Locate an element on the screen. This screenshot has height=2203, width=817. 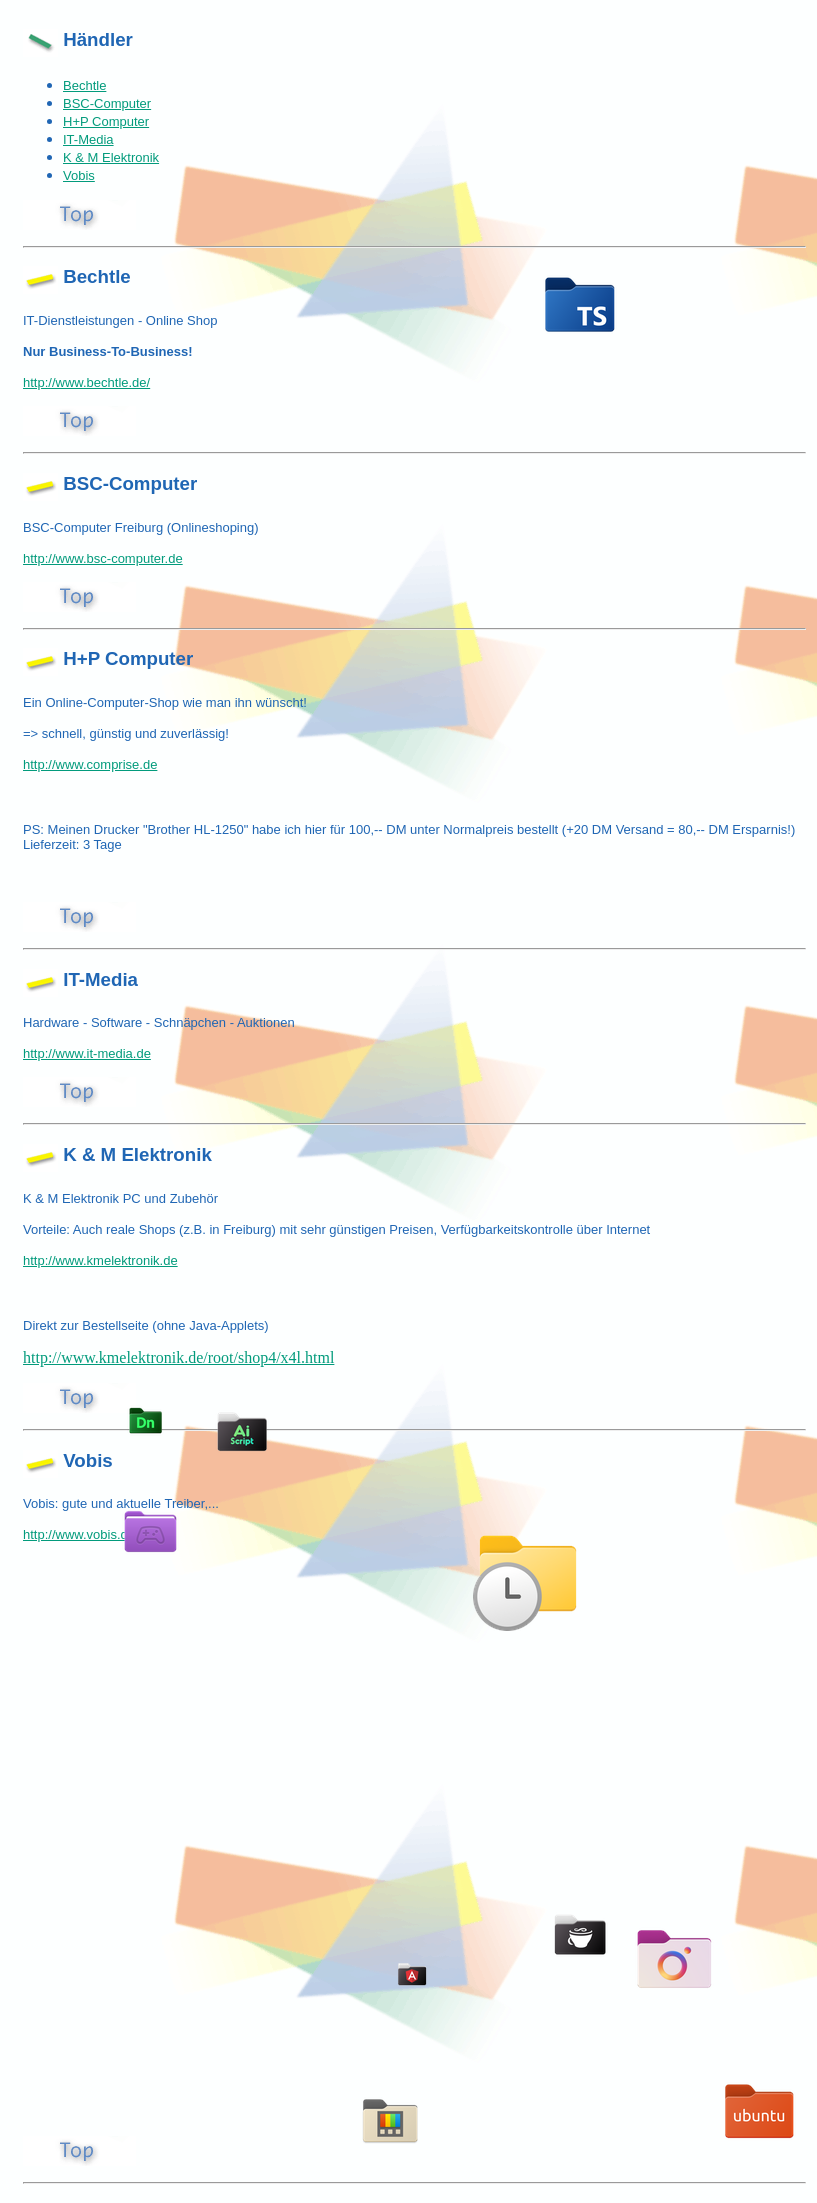
folder containing coffeescript project files is located at coordinates (580, 1936).